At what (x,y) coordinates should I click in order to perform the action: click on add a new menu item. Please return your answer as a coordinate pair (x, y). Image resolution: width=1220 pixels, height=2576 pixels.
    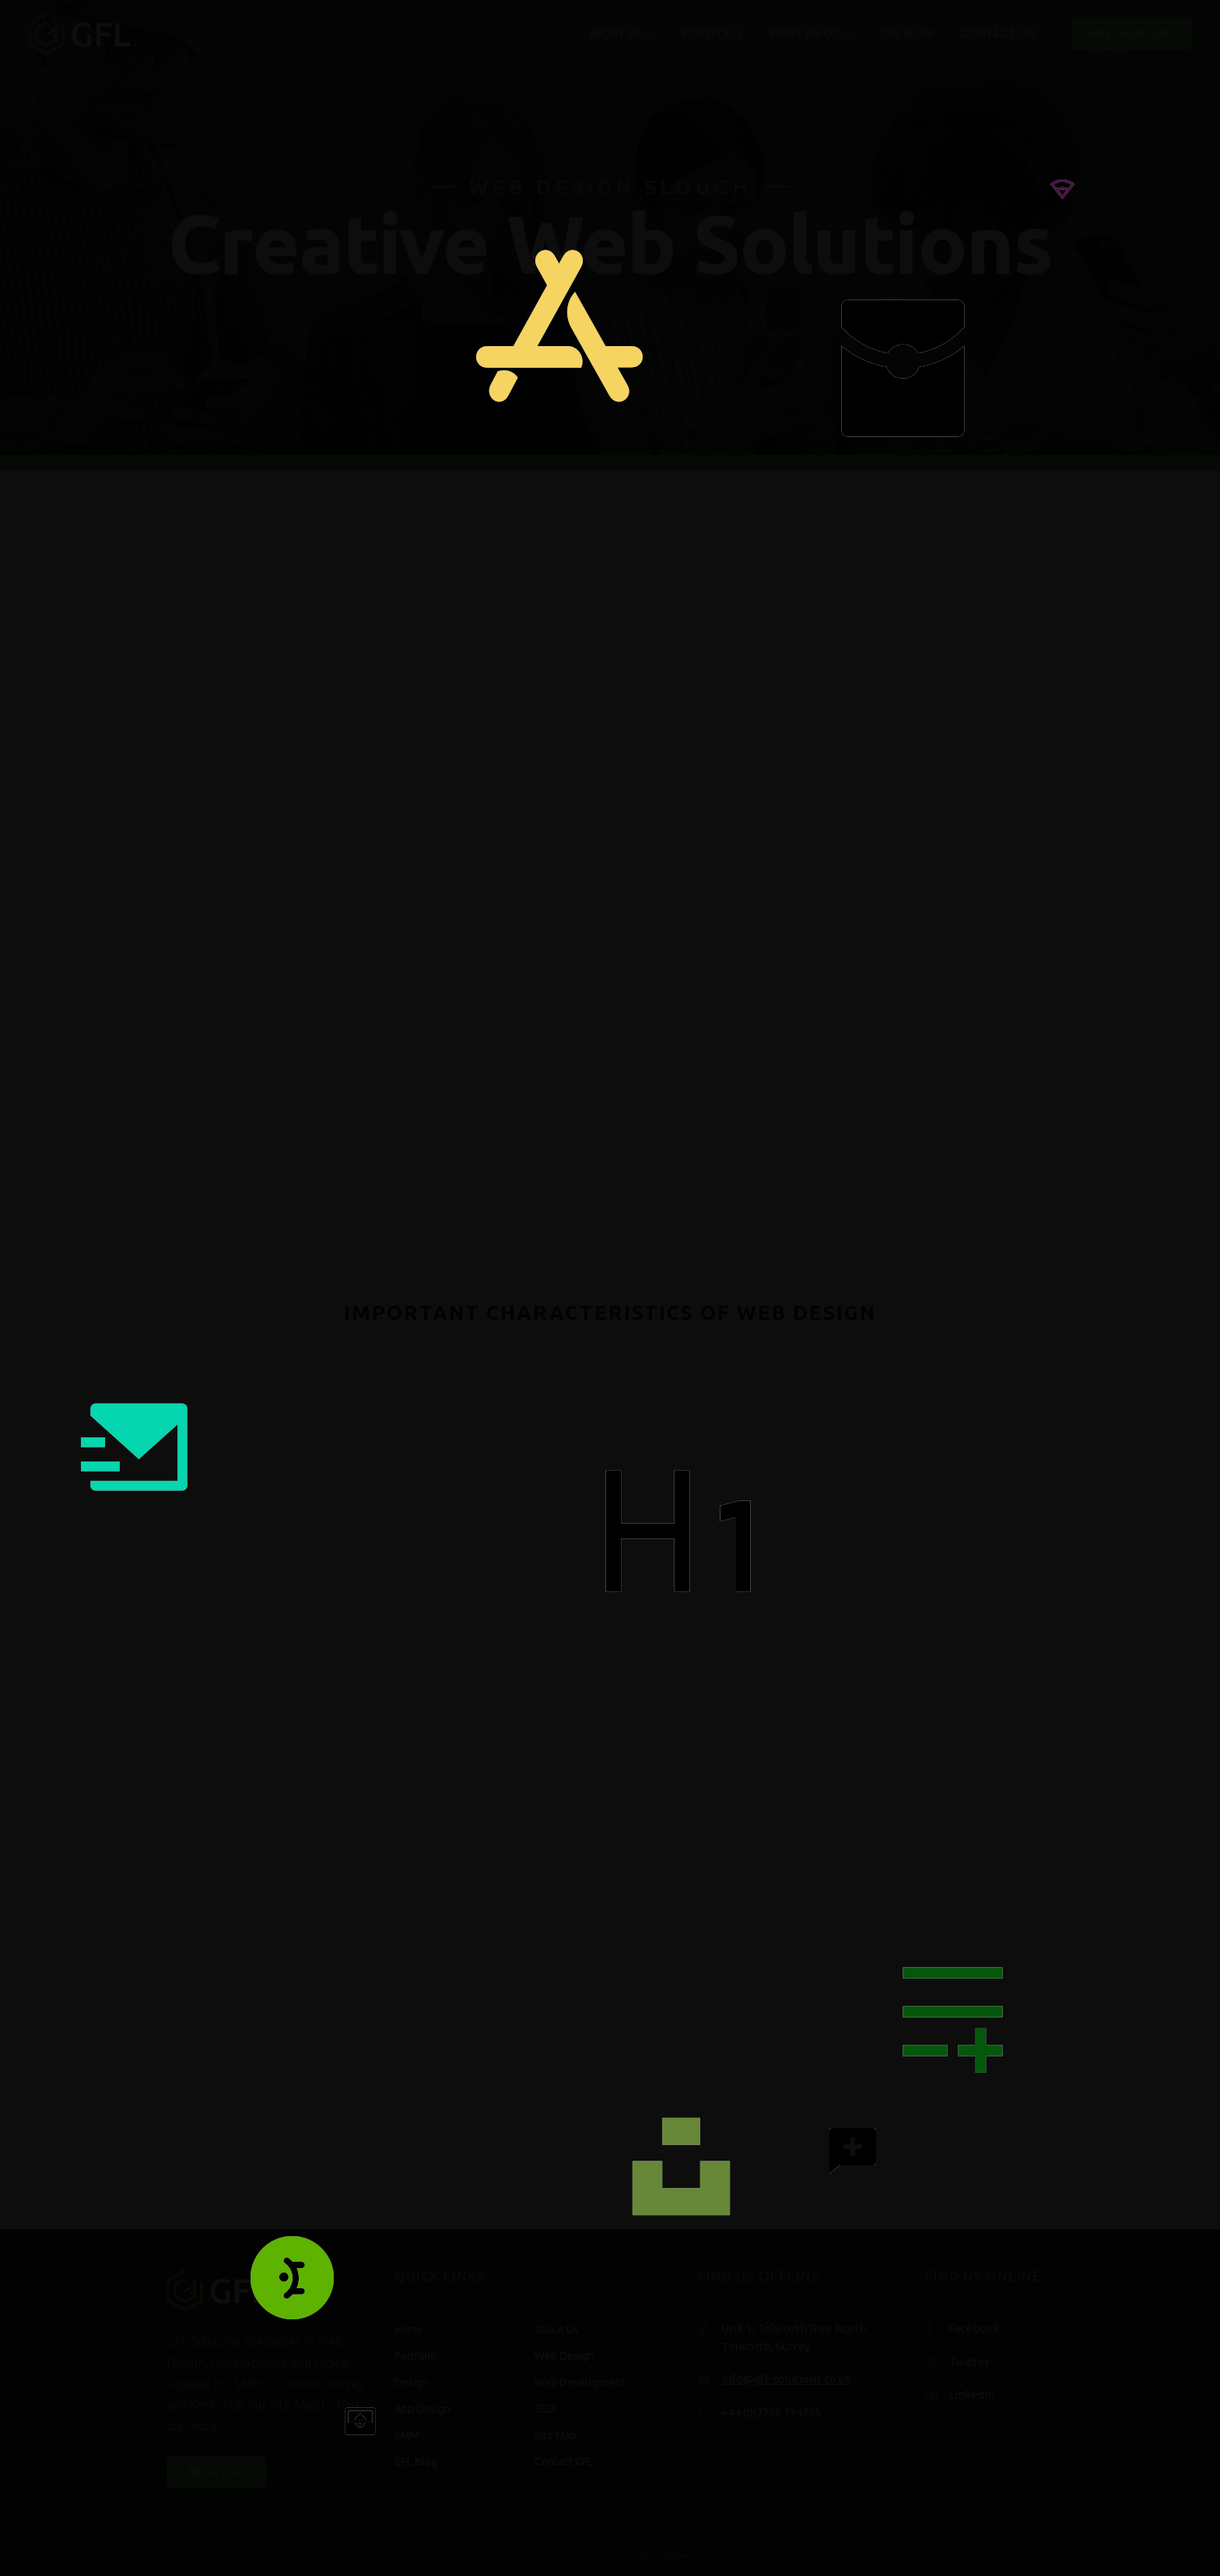
    Looking at the image, I should click on (952, 2011).